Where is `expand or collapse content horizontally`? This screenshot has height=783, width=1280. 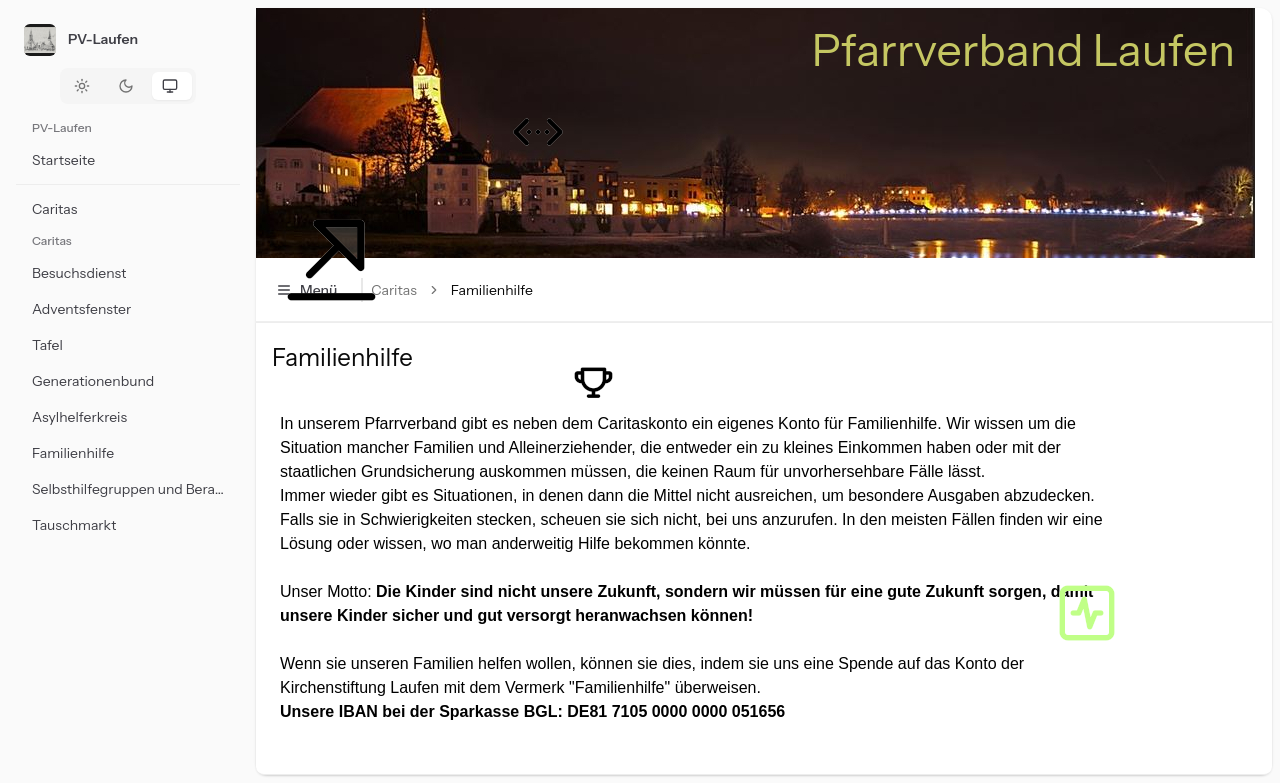
expand or collapse content horizontally is located at coordinates (538, 132).